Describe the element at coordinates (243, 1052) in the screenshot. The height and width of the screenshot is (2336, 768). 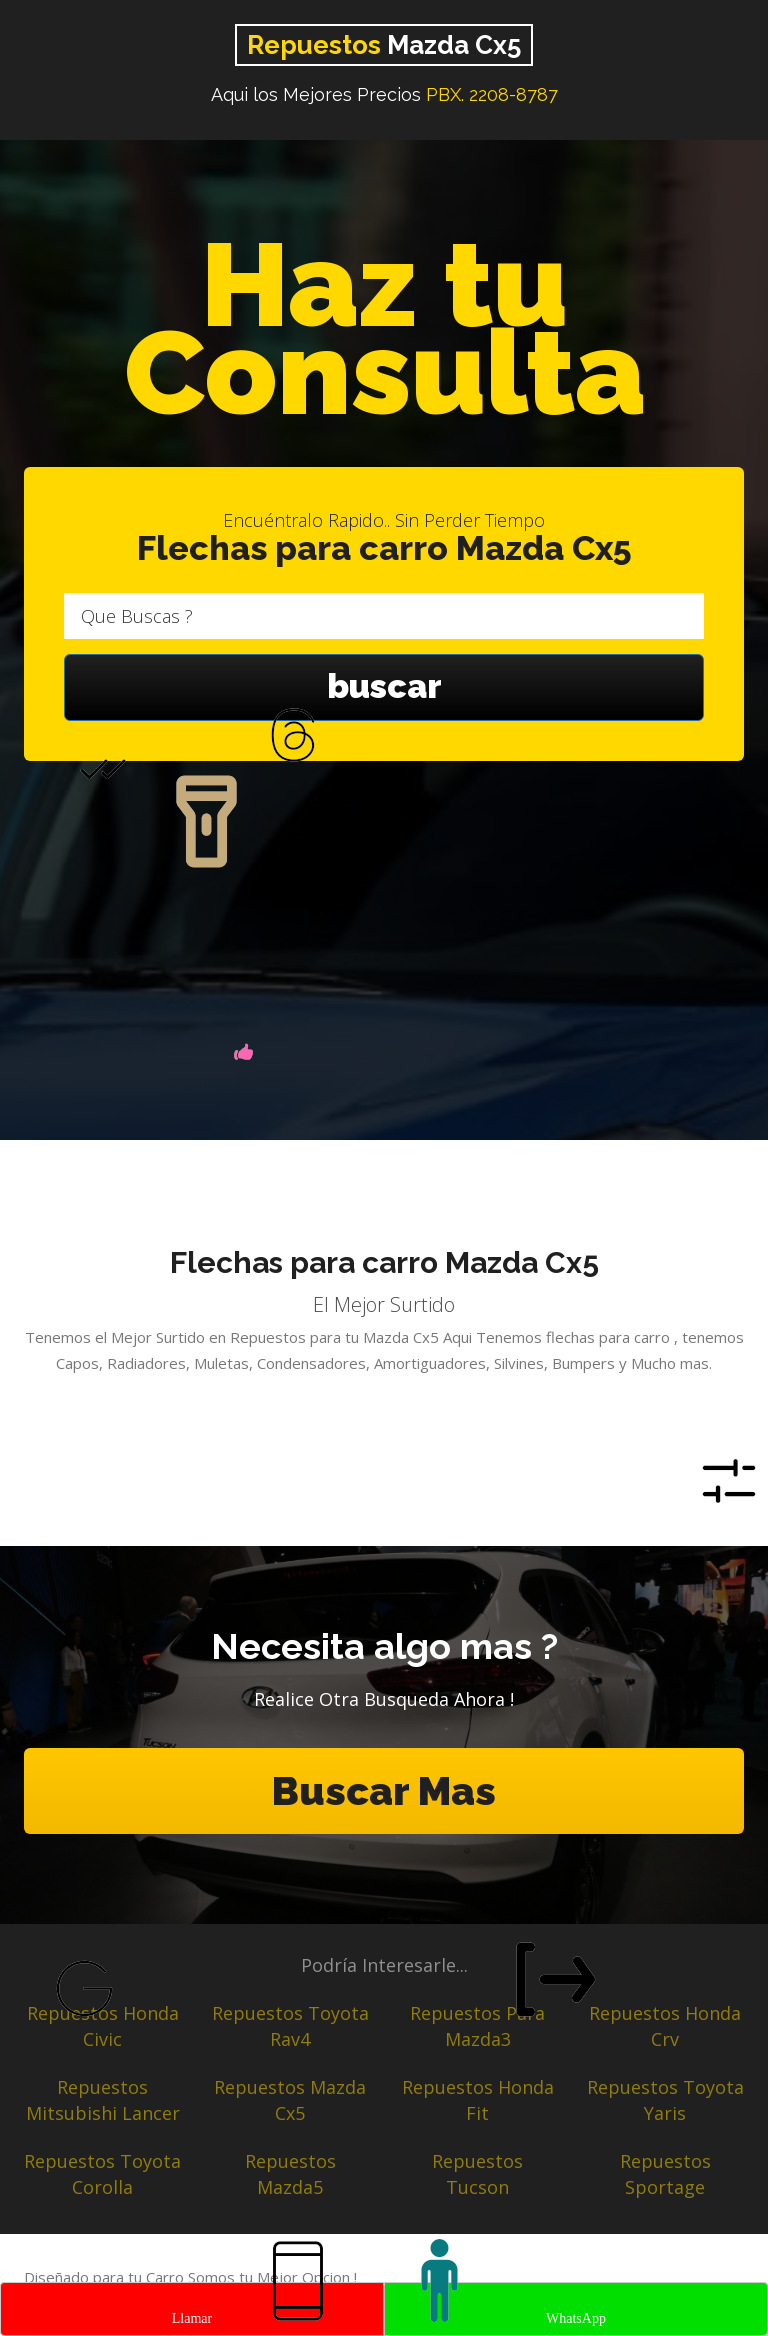
I see `like or upvote content` at that location.